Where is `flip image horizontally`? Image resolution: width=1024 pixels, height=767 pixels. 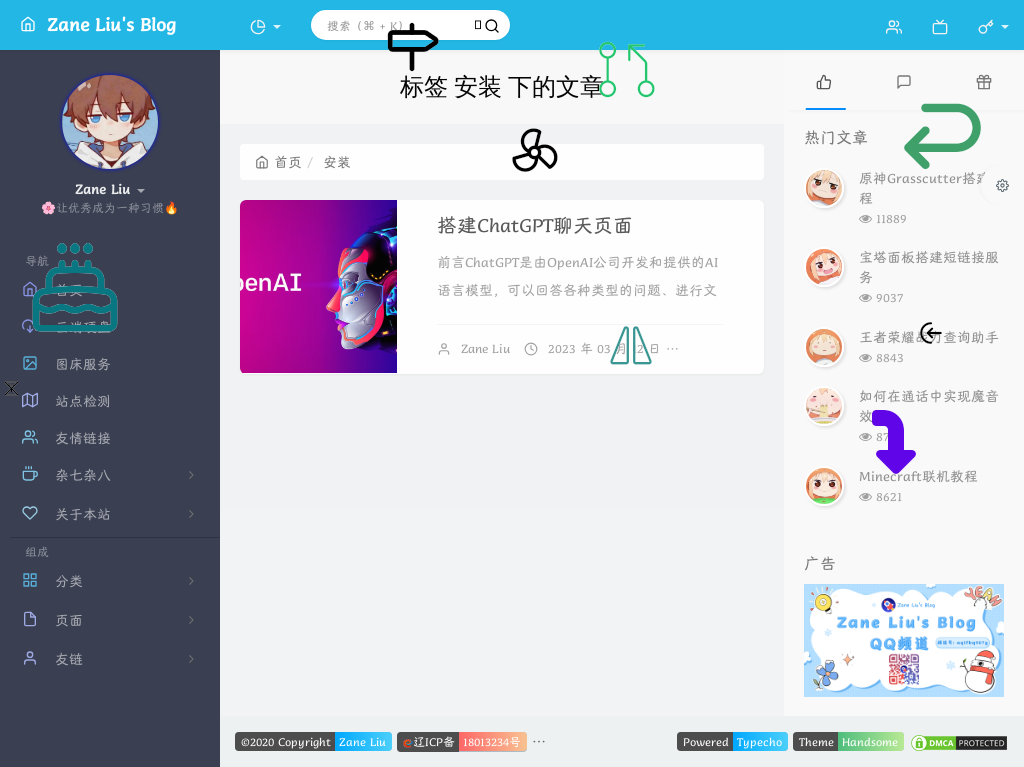 flip image horizontally is located at coordinates (631, 347).